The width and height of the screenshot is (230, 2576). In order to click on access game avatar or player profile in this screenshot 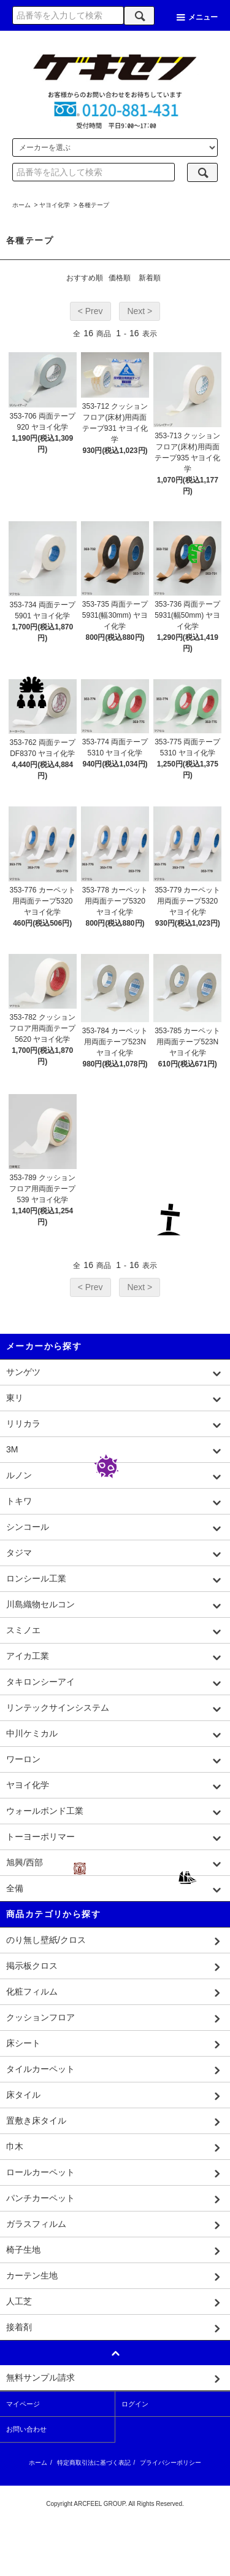, I will do `click(80, 1869)`.